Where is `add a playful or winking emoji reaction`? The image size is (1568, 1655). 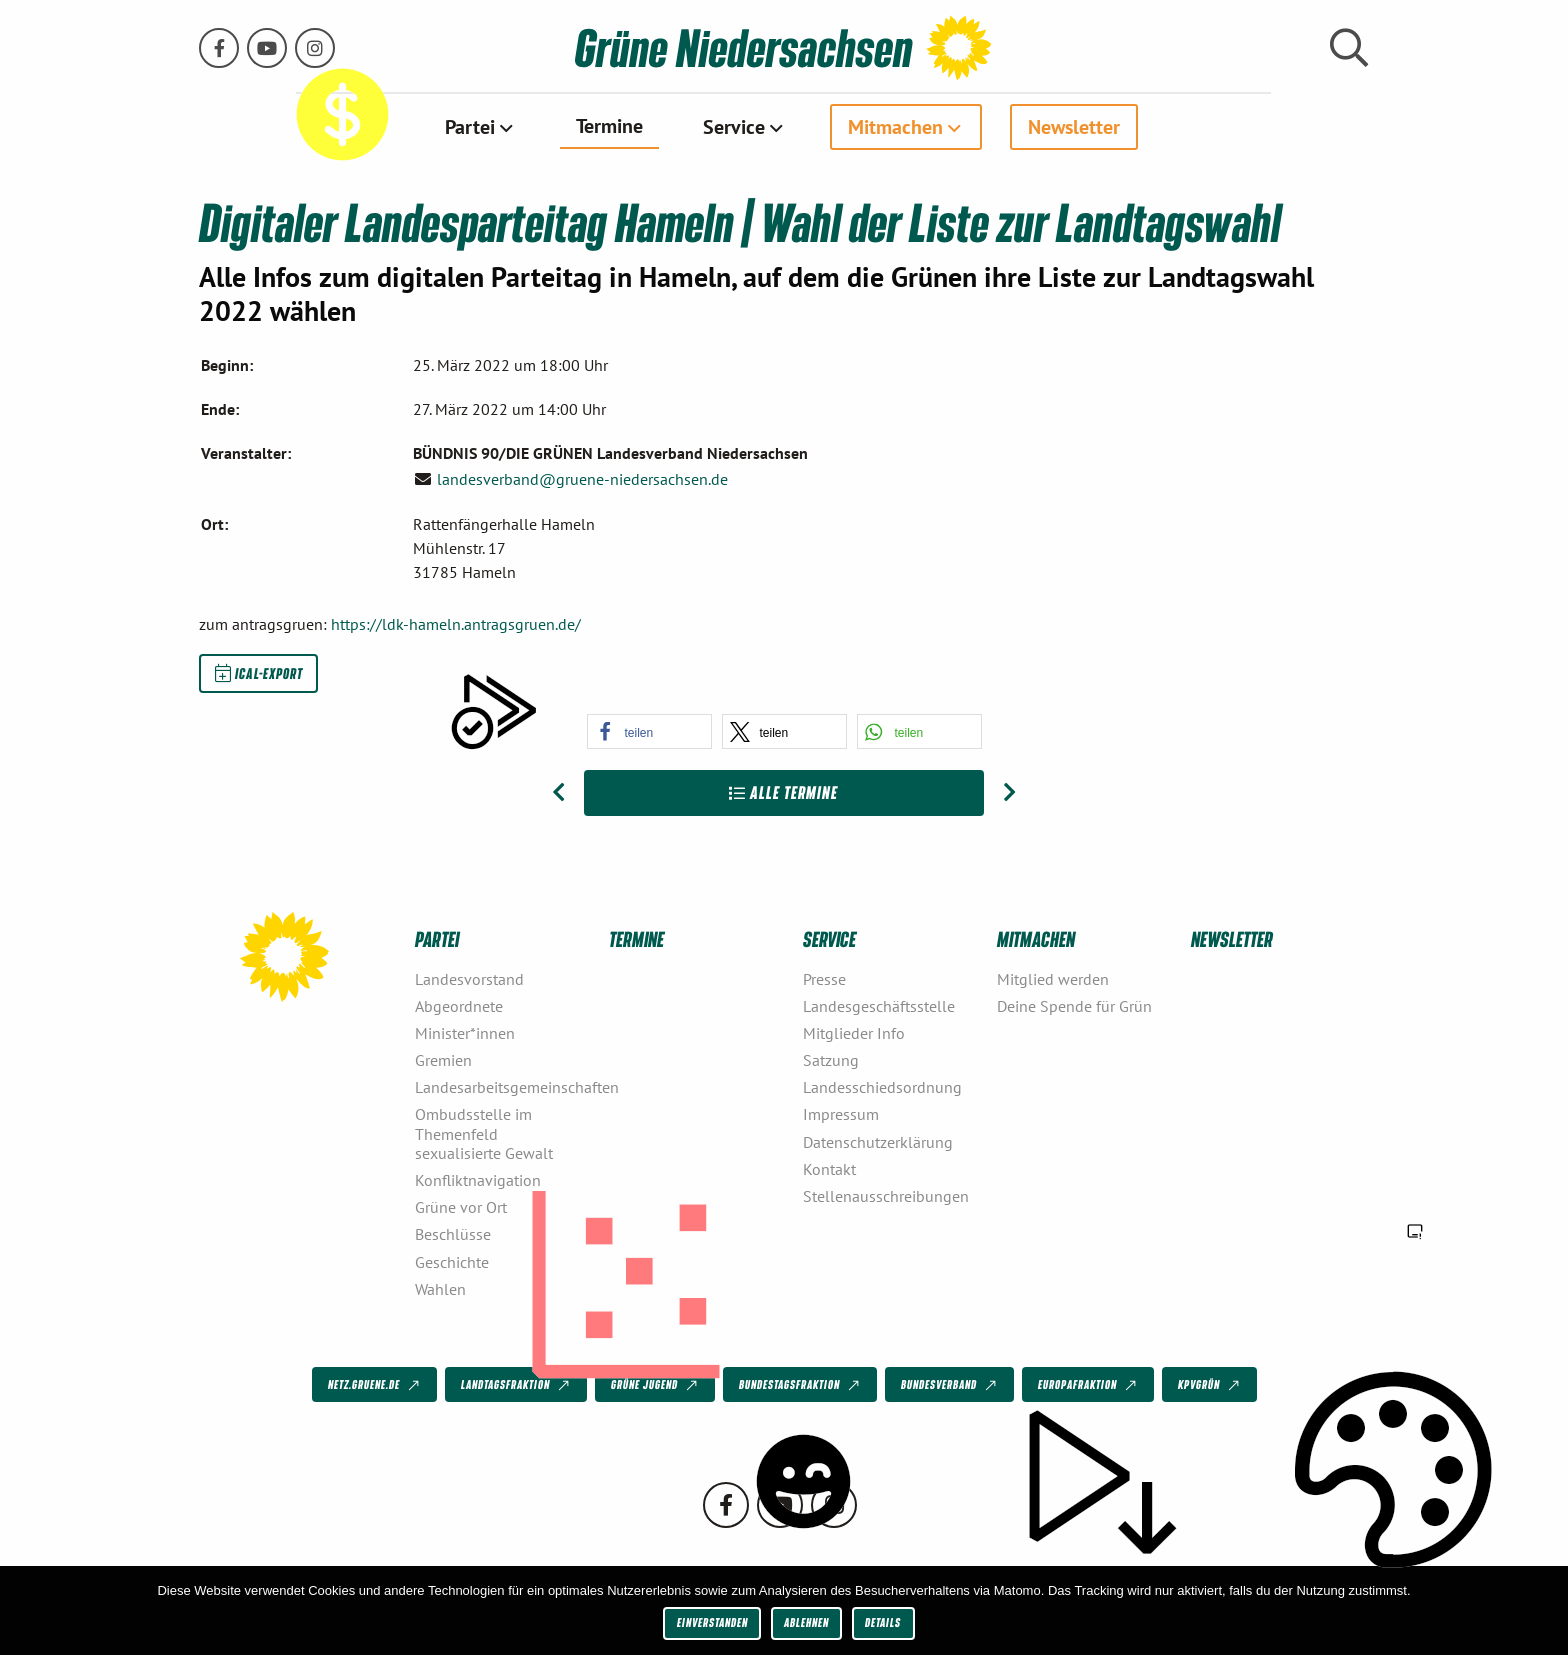 add a playful or winking emoji reaction is located at coordinates (803, 1481).